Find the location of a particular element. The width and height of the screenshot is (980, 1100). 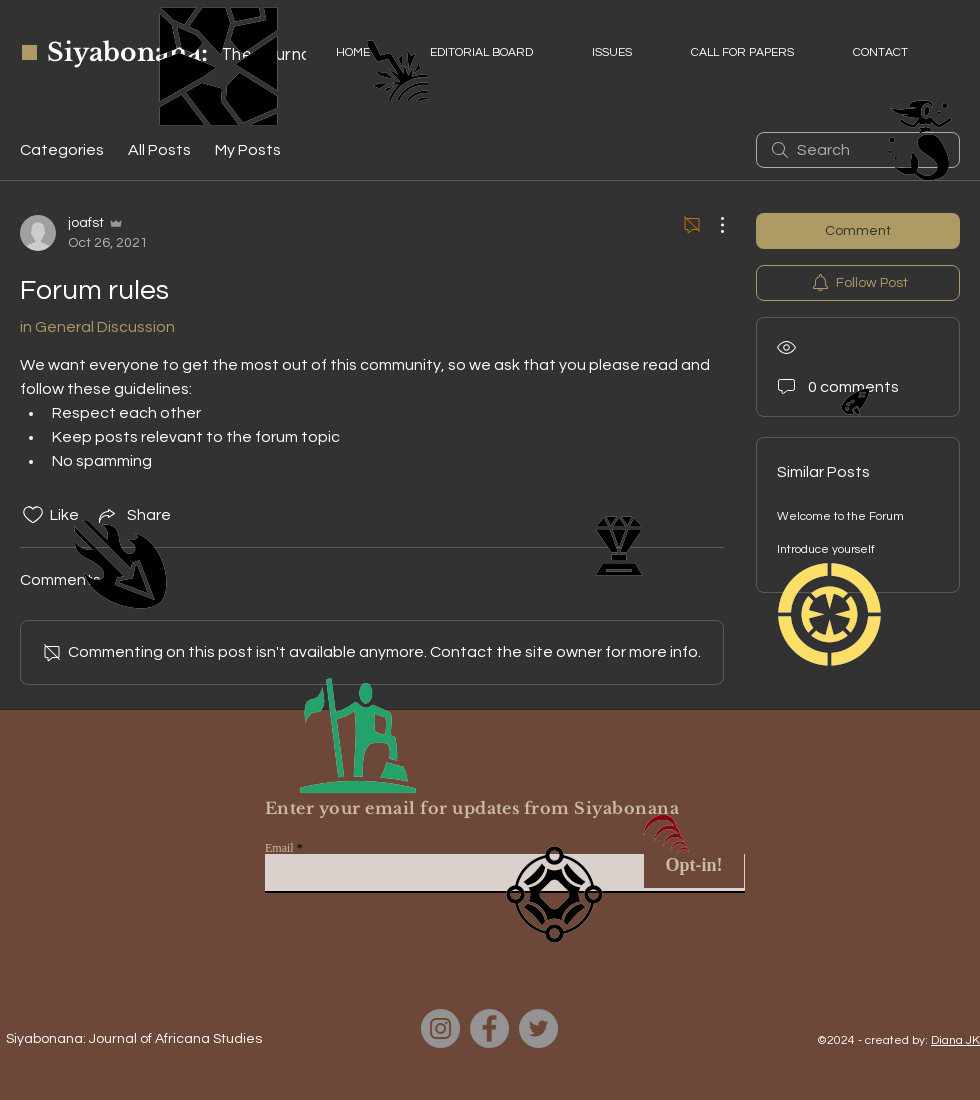

aim or target an object in-game is located at coordinates (829, 614).